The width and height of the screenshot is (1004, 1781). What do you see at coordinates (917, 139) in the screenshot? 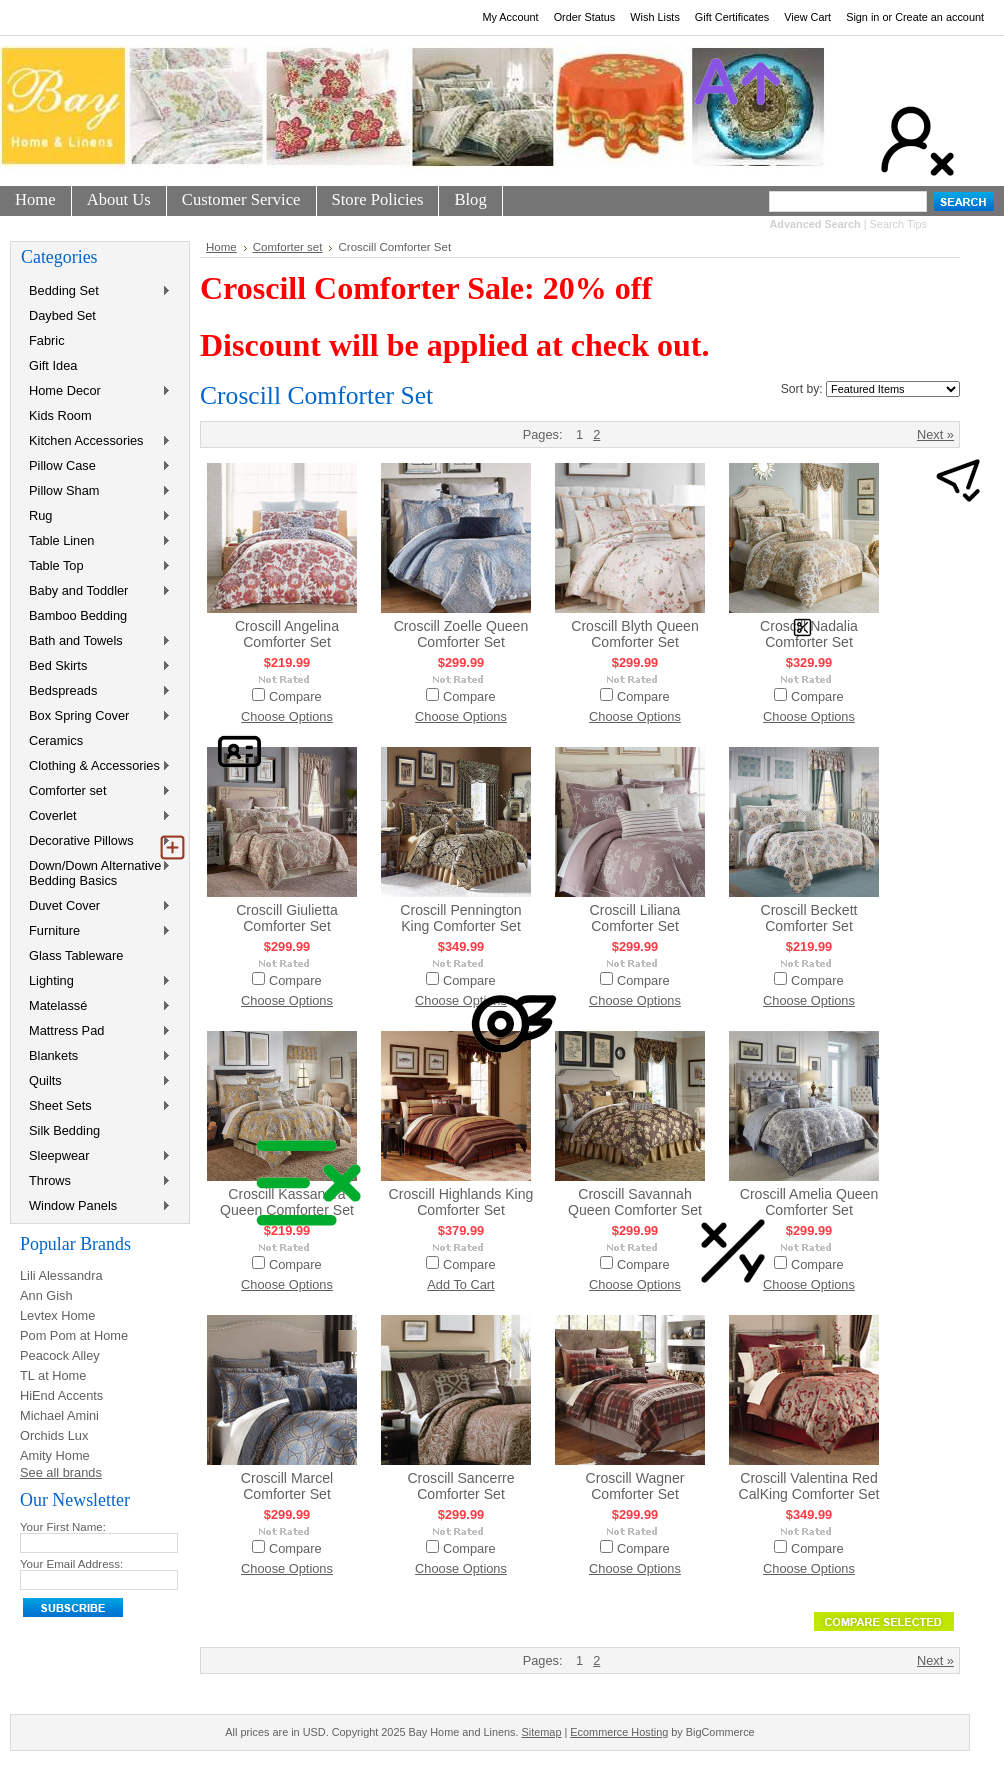
I see `remove a user or contact` at bounding box center [917, 139].